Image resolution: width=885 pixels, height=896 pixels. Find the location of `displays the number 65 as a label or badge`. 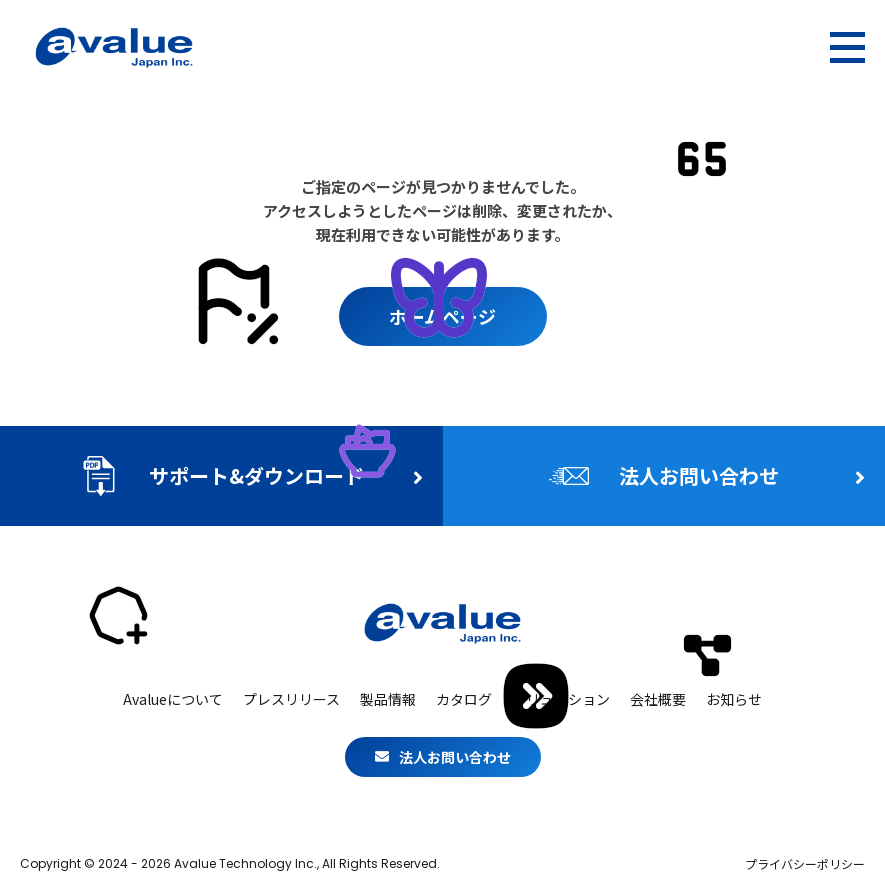

displays the number 65 as a label or badge is located at coordinates (702, 159).